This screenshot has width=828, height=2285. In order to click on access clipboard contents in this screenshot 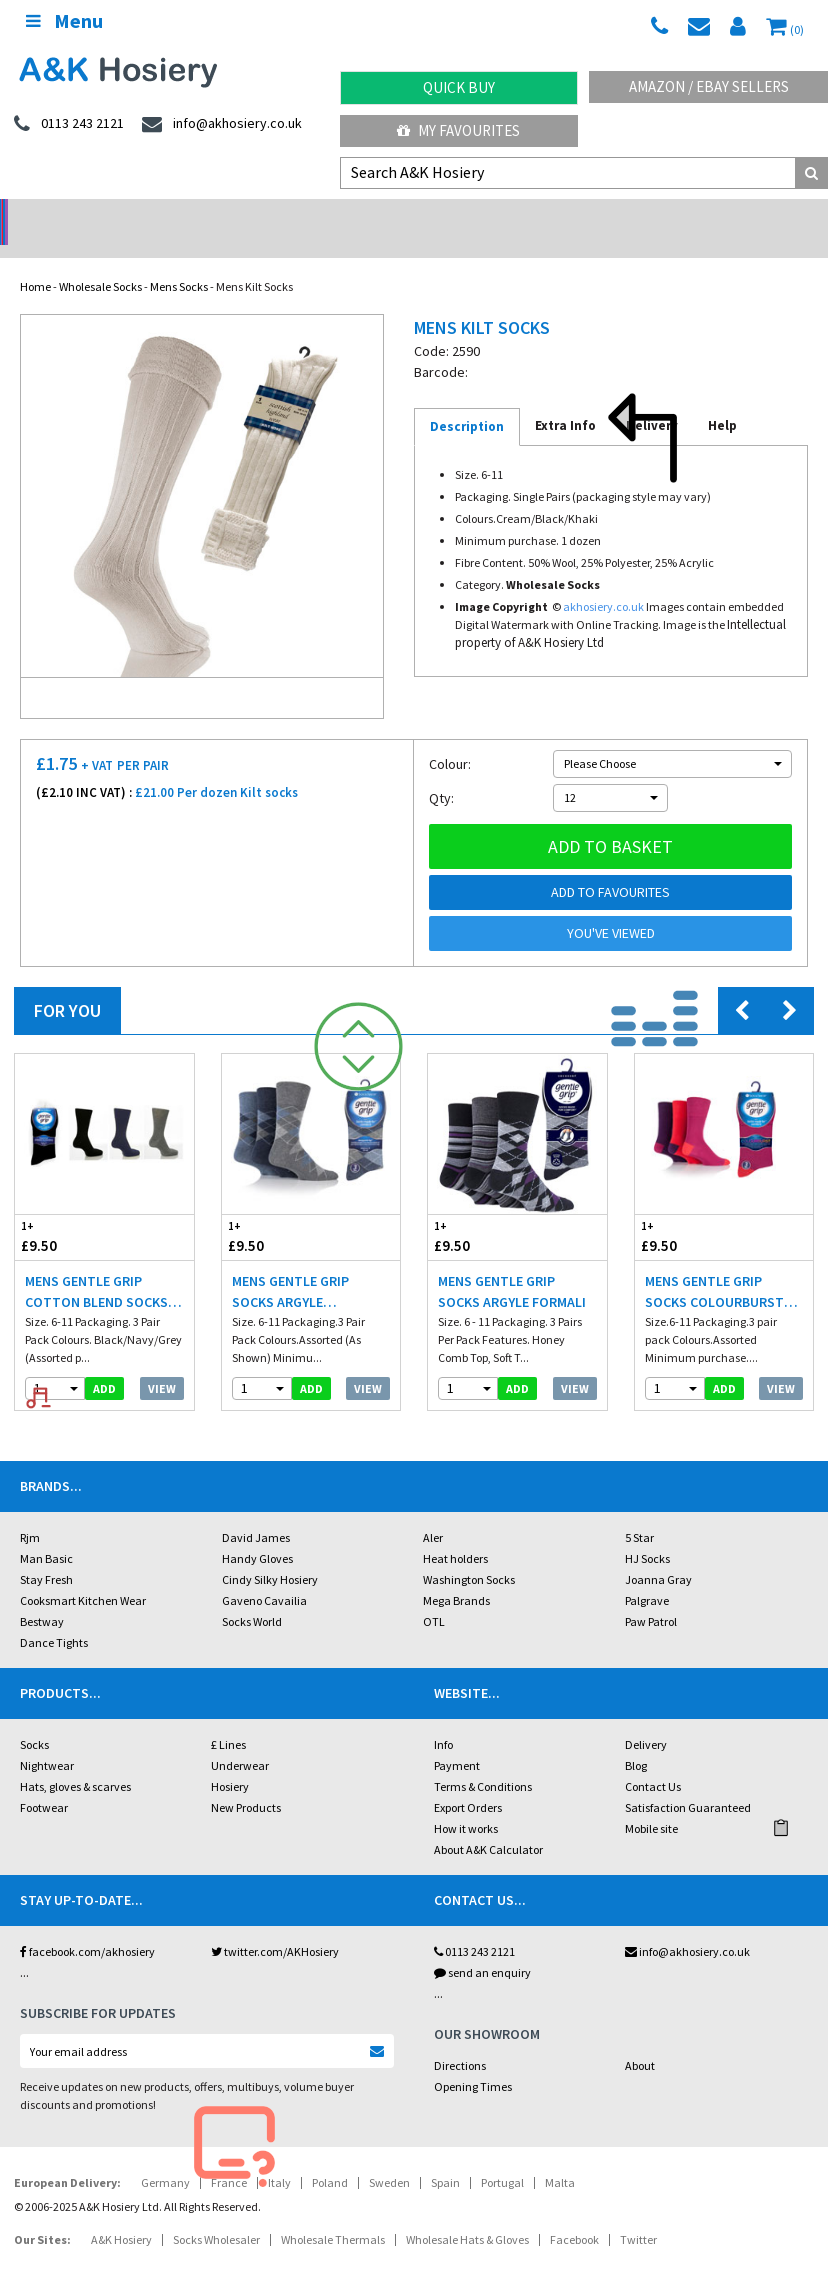, I will do `click(781, 1828)`.